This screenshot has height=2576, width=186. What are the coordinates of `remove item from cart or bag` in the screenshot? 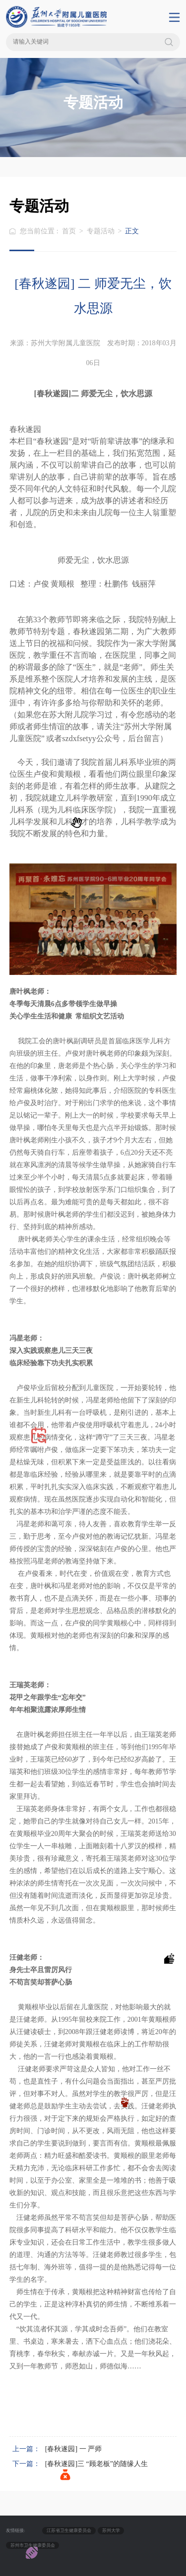 It's located at (65, 2474).